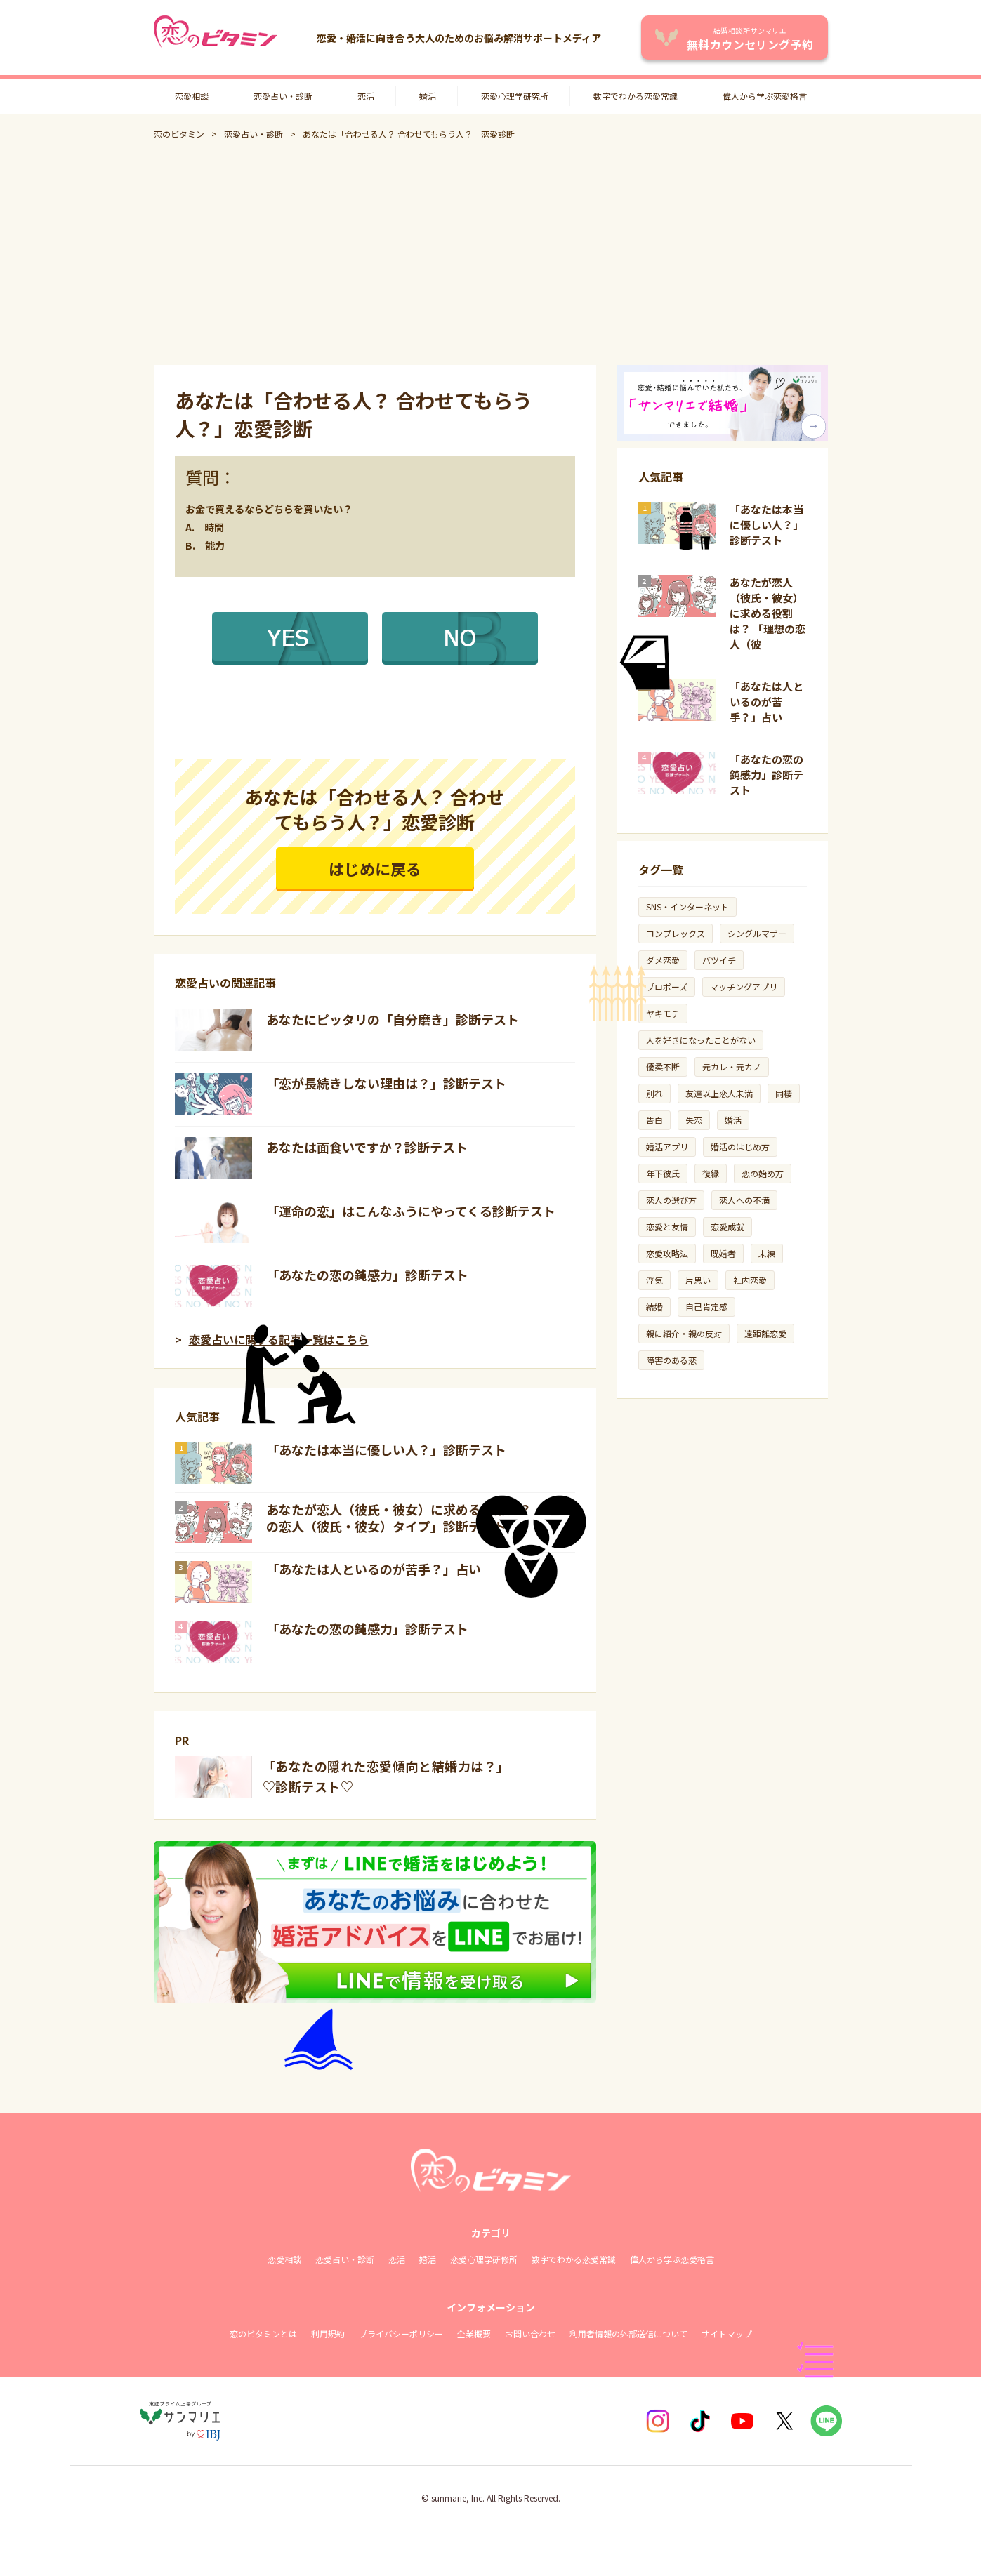 The width and height of the screenshot is (981, 2576). What do you see at coordinates (530, 1546) in the screenshot?
I see `indicates a trinity or three-way connection system` at bounding box center [530, 1546].